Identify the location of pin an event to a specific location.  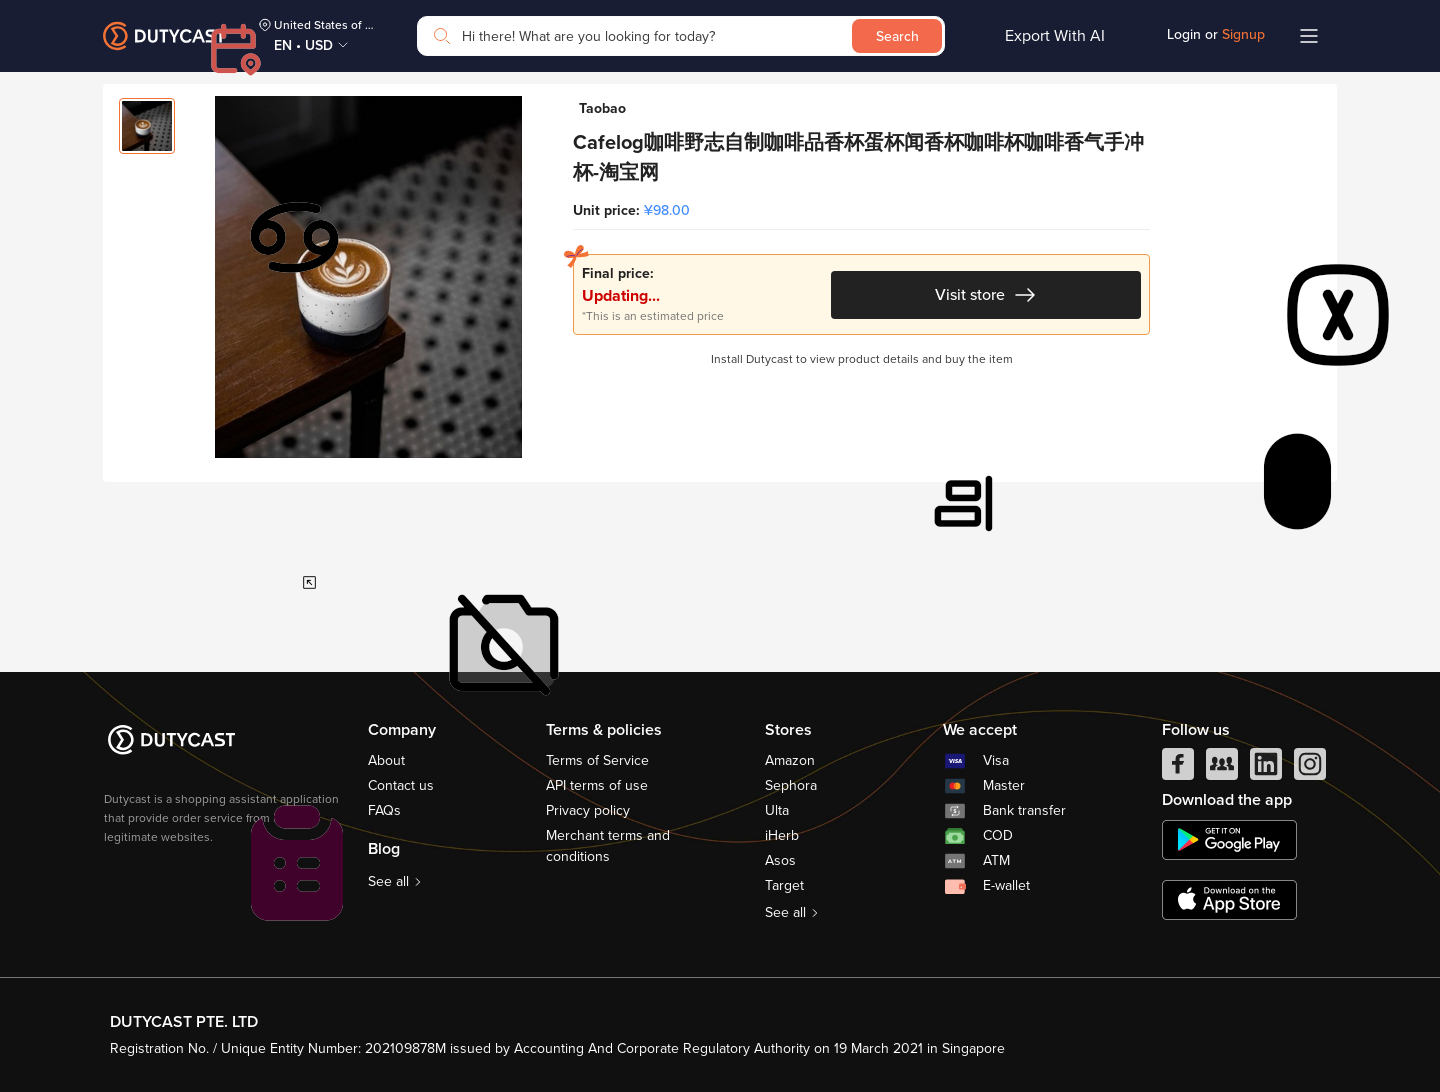
(233, 48).